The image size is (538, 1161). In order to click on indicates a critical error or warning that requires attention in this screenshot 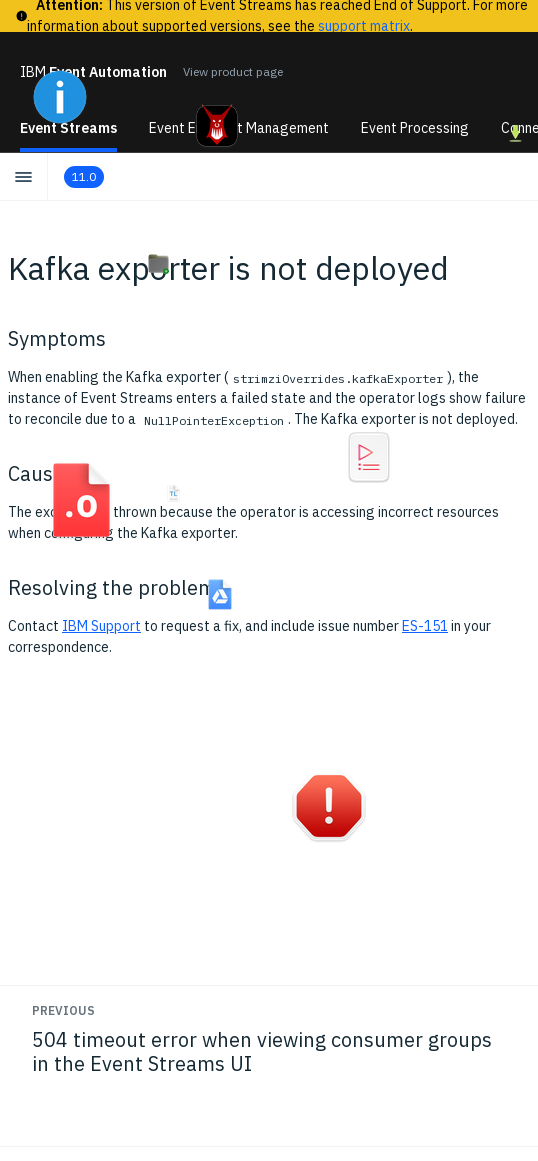, I will do `click(329, 806)`.